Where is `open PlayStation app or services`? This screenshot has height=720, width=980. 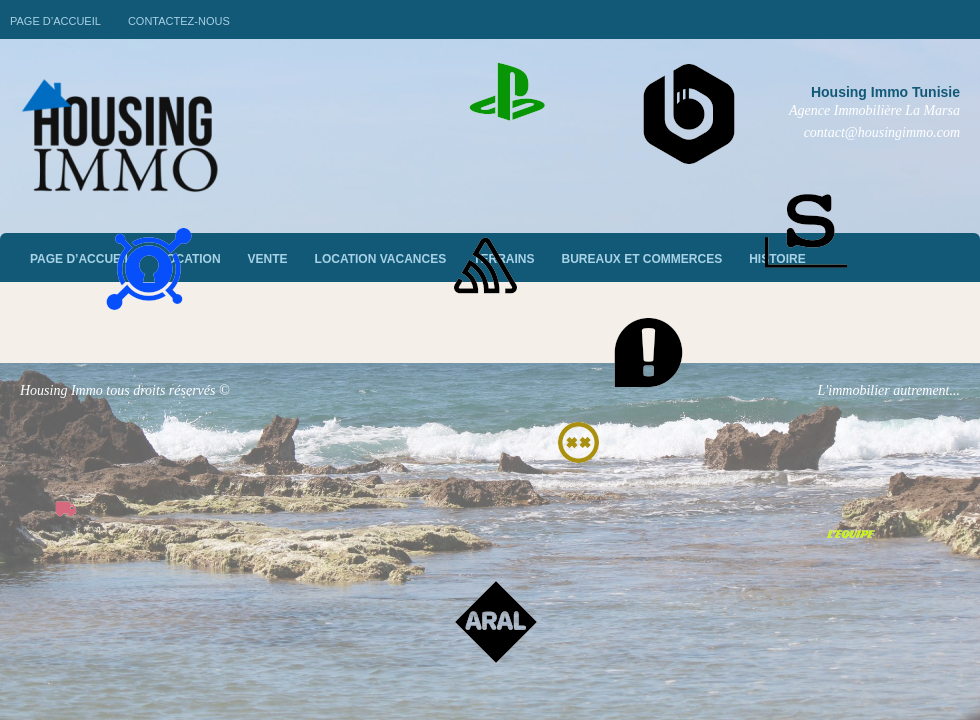
open PlayStation app or services is located at coordinates (508, 90).